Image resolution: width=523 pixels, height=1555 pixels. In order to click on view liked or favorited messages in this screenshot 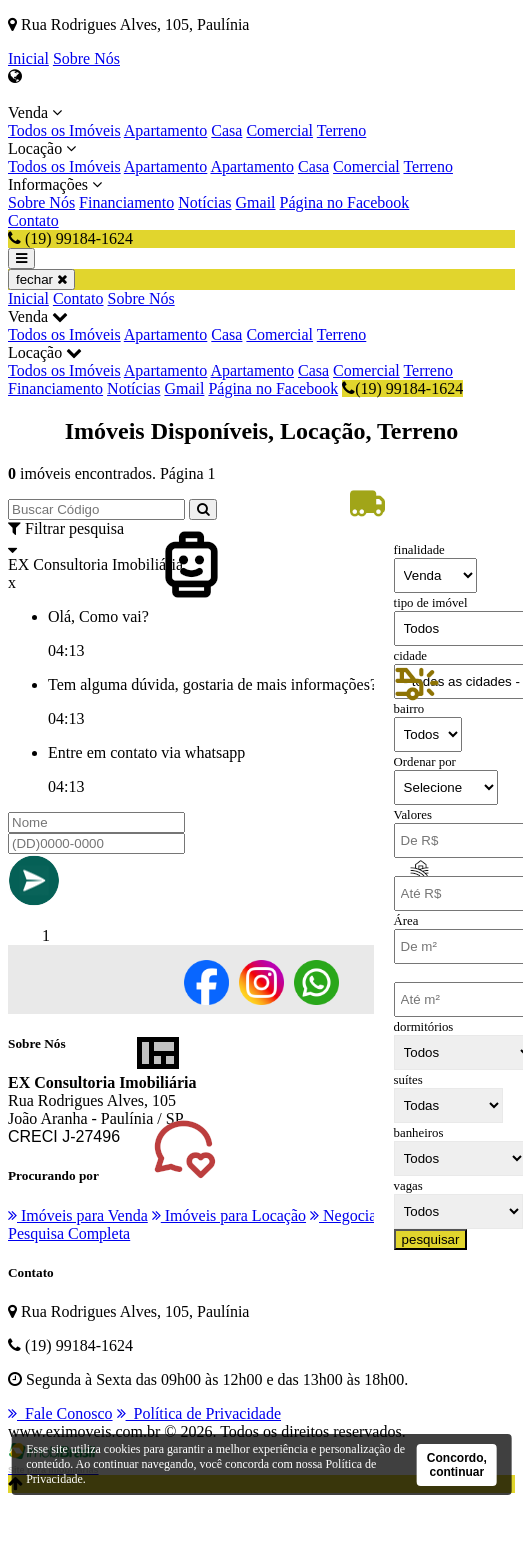, I will do `click(183, 1146)`.